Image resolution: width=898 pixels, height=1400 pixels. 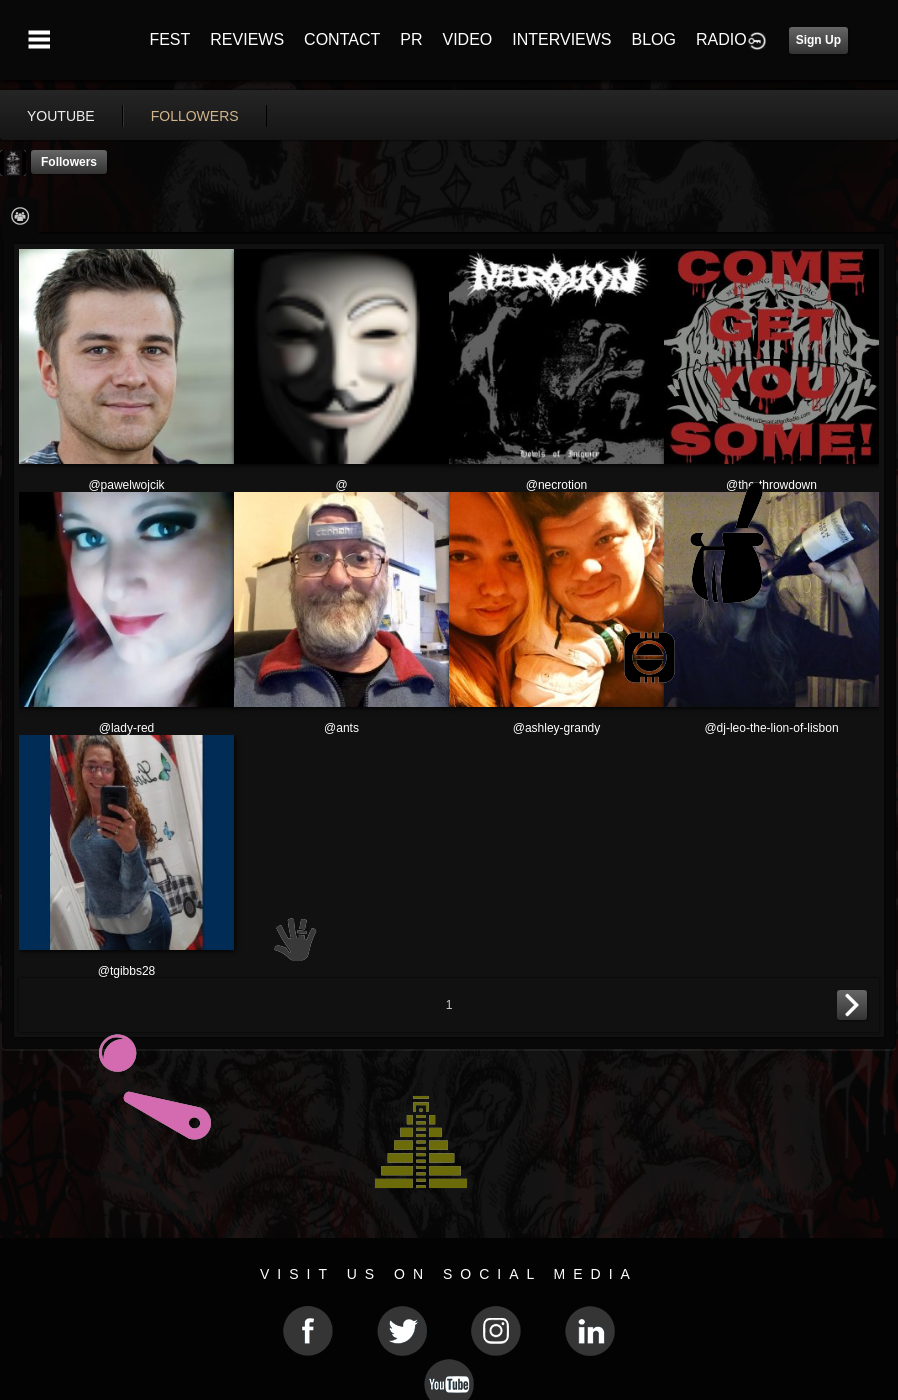 I want to click on view or manage jewelry inventory, so click(x=295, y=939).